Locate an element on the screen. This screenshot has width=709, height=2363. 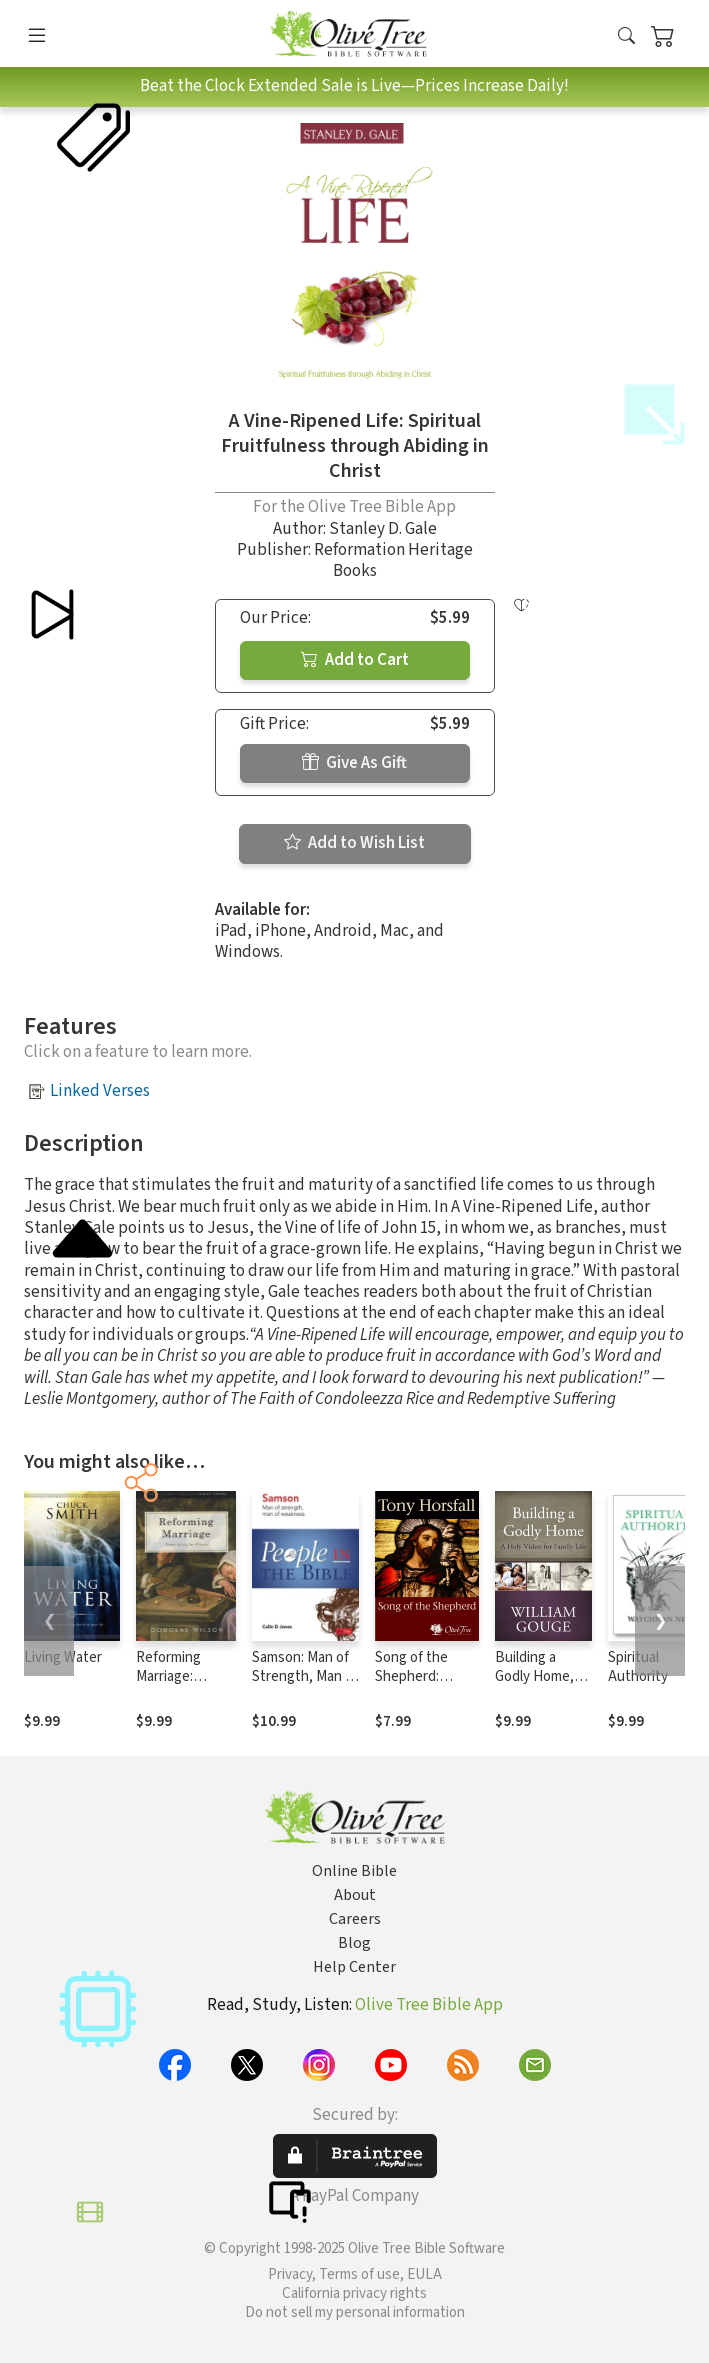
view hardware or system specifications is located at coordinates (98, 2009).